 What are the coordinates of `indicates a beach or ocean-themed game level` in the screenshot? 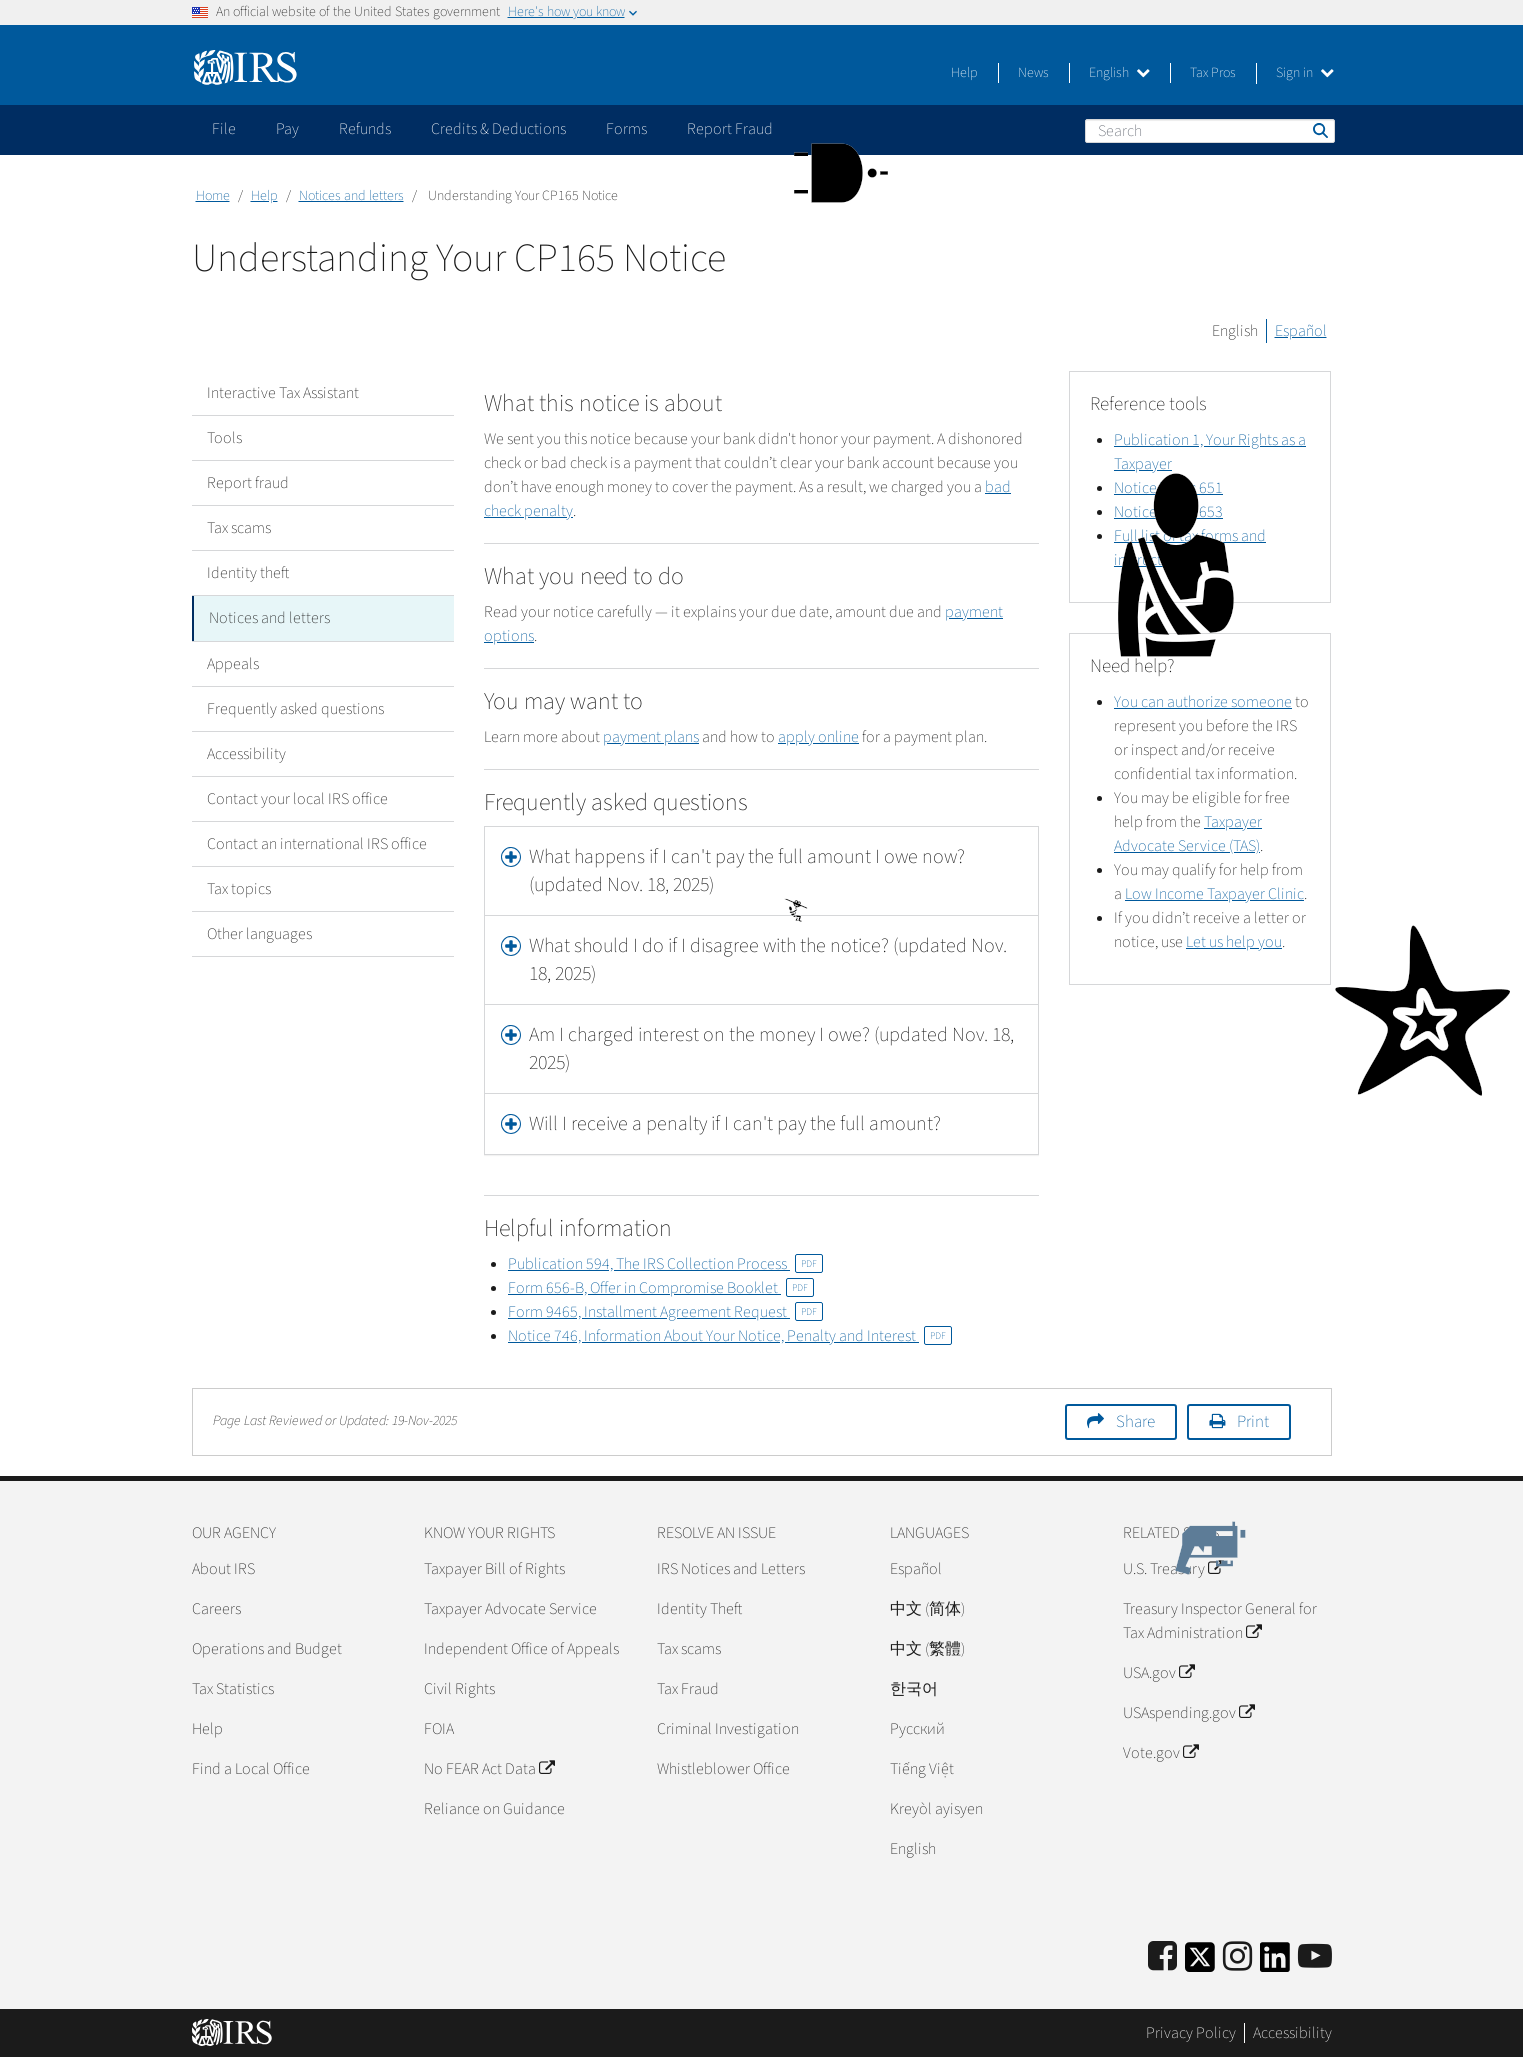 It's located at (1422, 1010).